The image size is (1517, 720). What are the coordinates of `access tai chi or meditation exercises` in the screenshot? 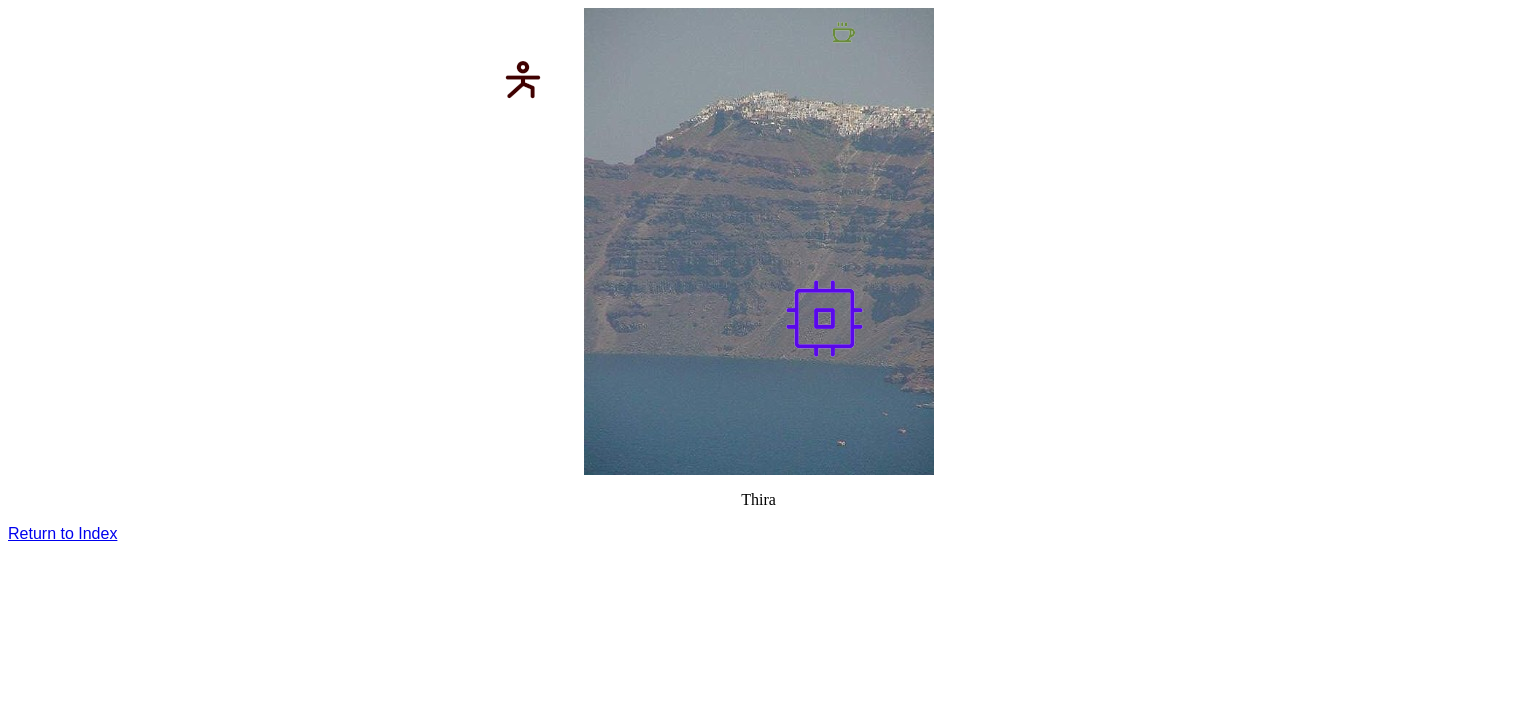 It's located at (523, 81).